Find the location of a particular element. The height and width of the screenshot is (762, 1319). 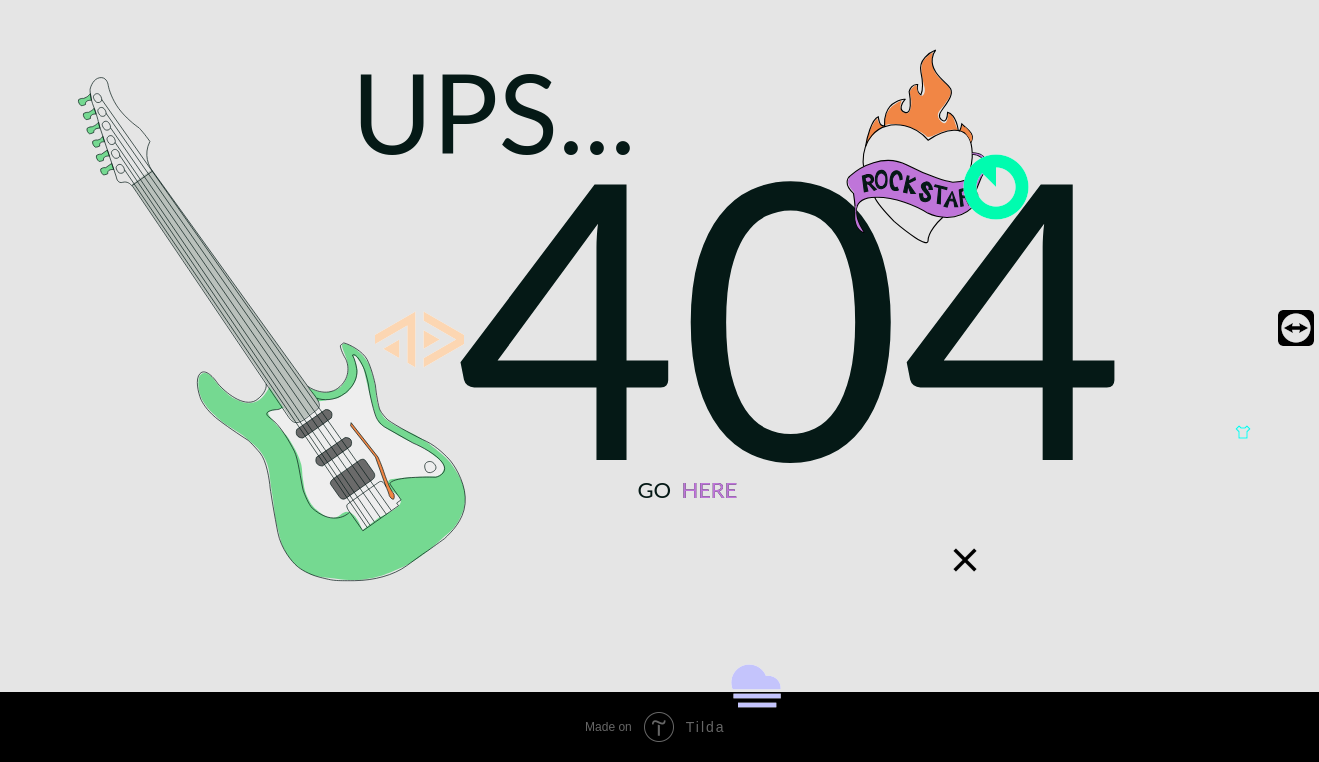

activitypub protocol logo is located at coordinates (419, 339).